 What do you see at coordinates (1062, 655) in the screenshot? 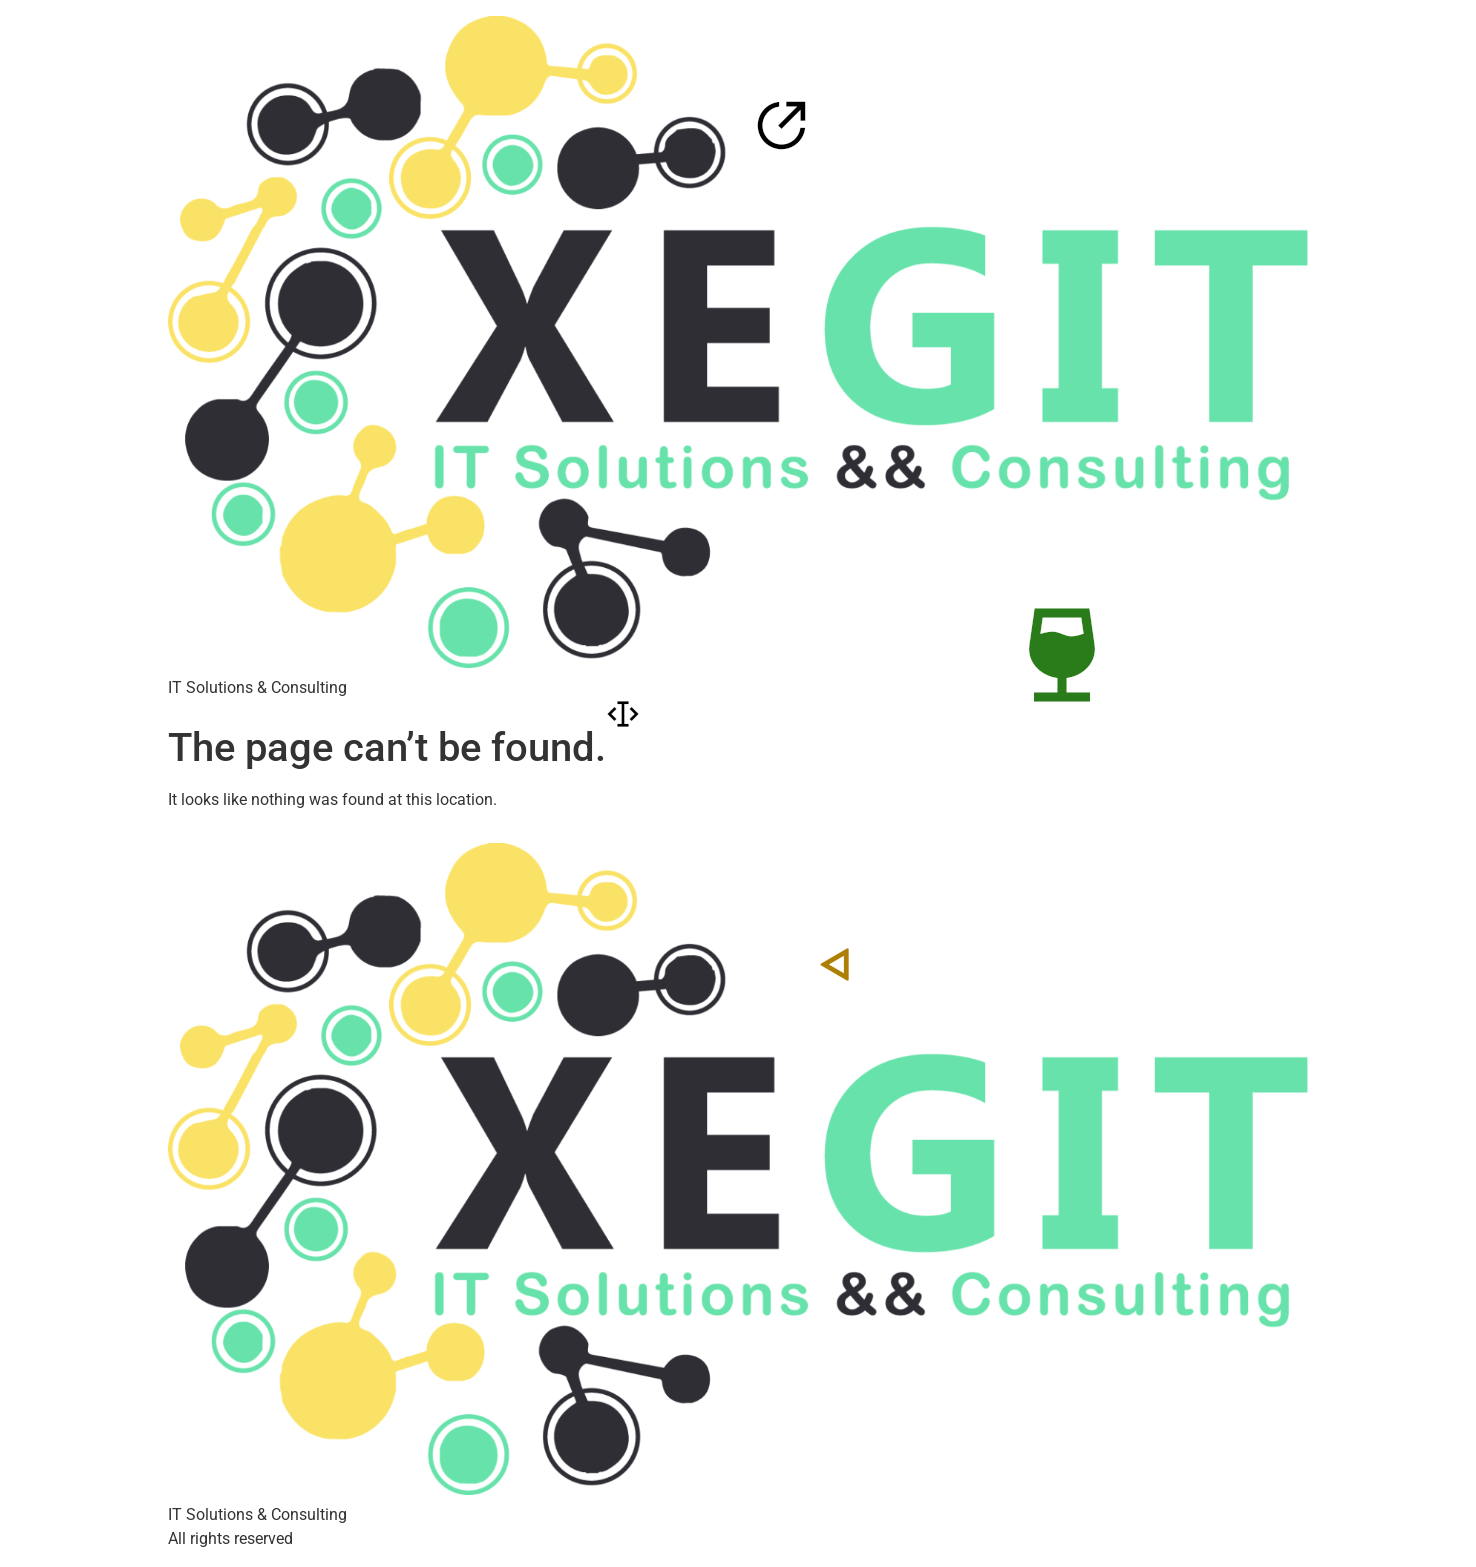
I see `view wine or beverage menu` at bounding box center [1062, 655].